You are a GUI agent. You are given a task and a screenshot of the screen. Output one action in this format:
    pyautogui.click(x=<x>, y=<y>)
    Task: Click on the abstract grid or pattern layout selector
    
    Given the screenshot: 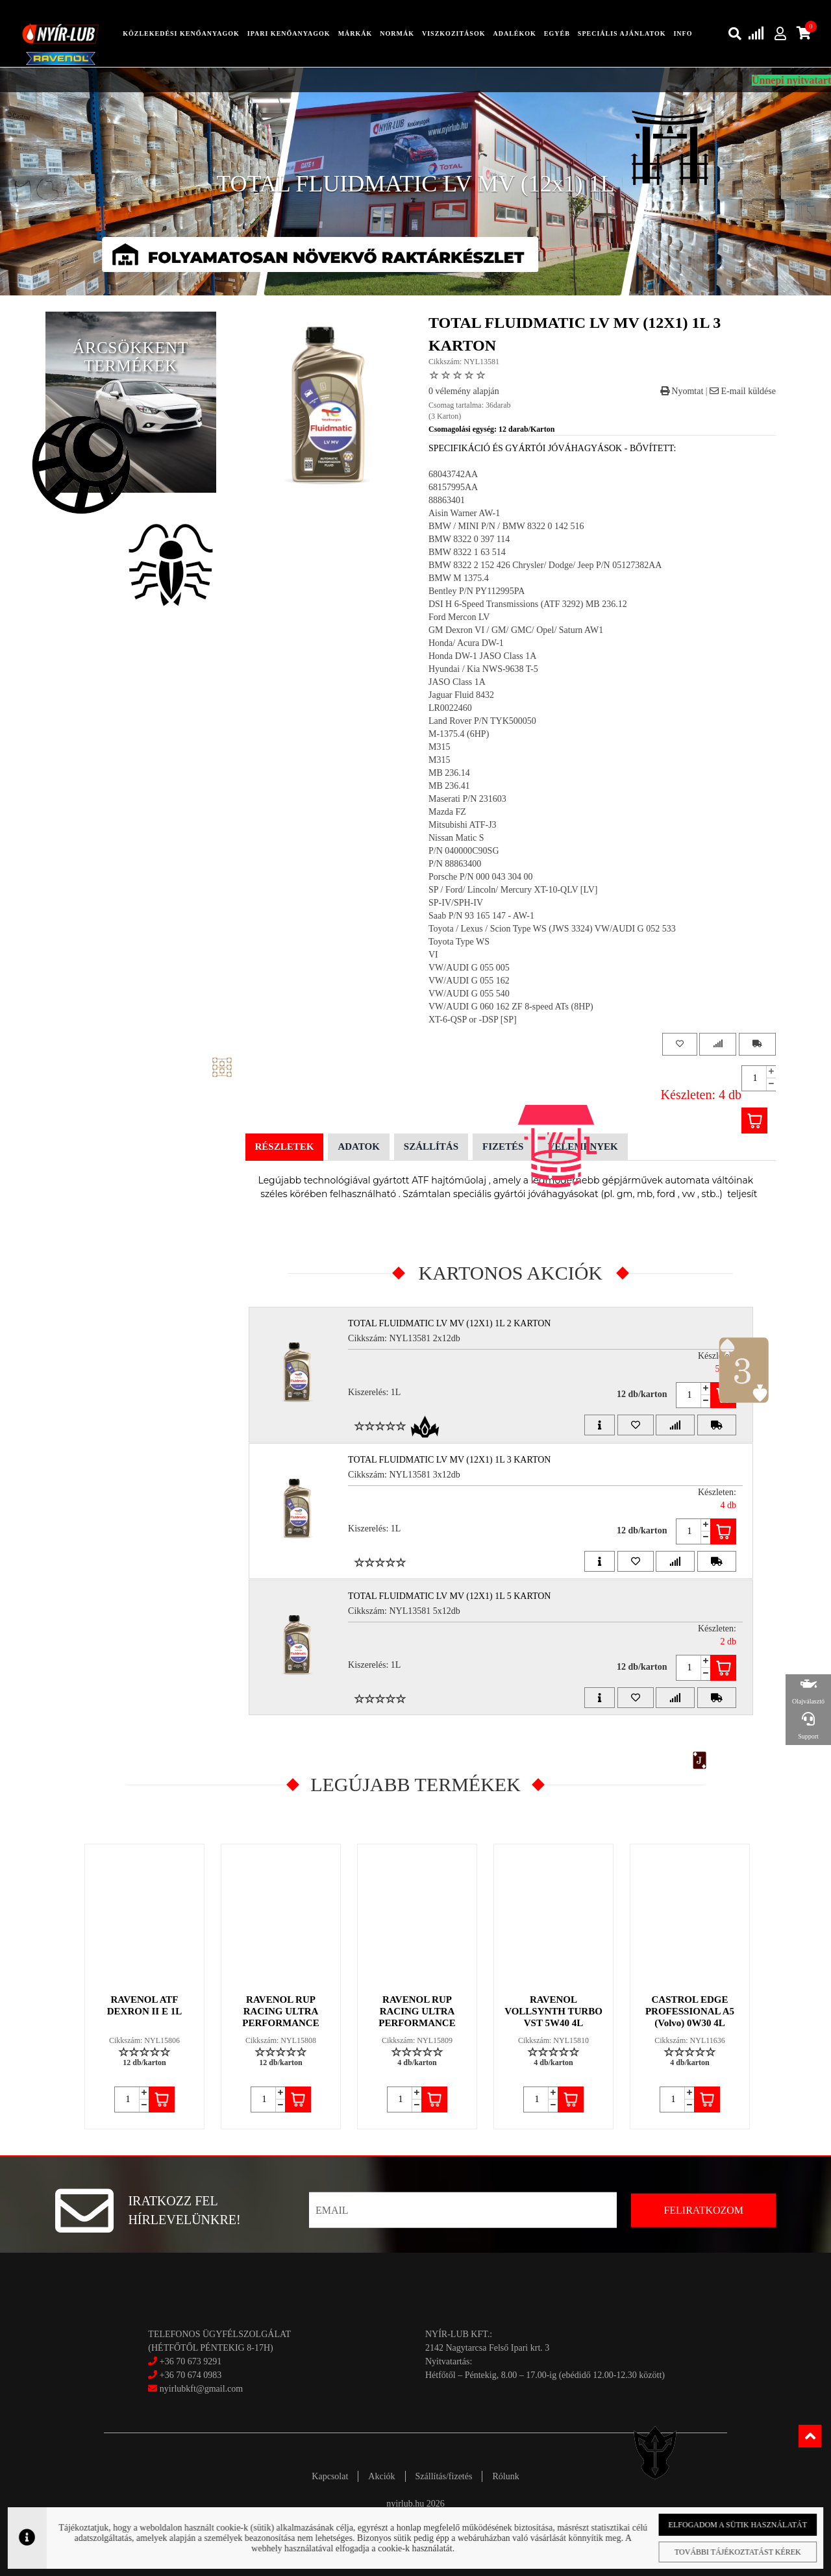 What is the action you would take?
    pyautogui.click(x=222, y=1067)
    